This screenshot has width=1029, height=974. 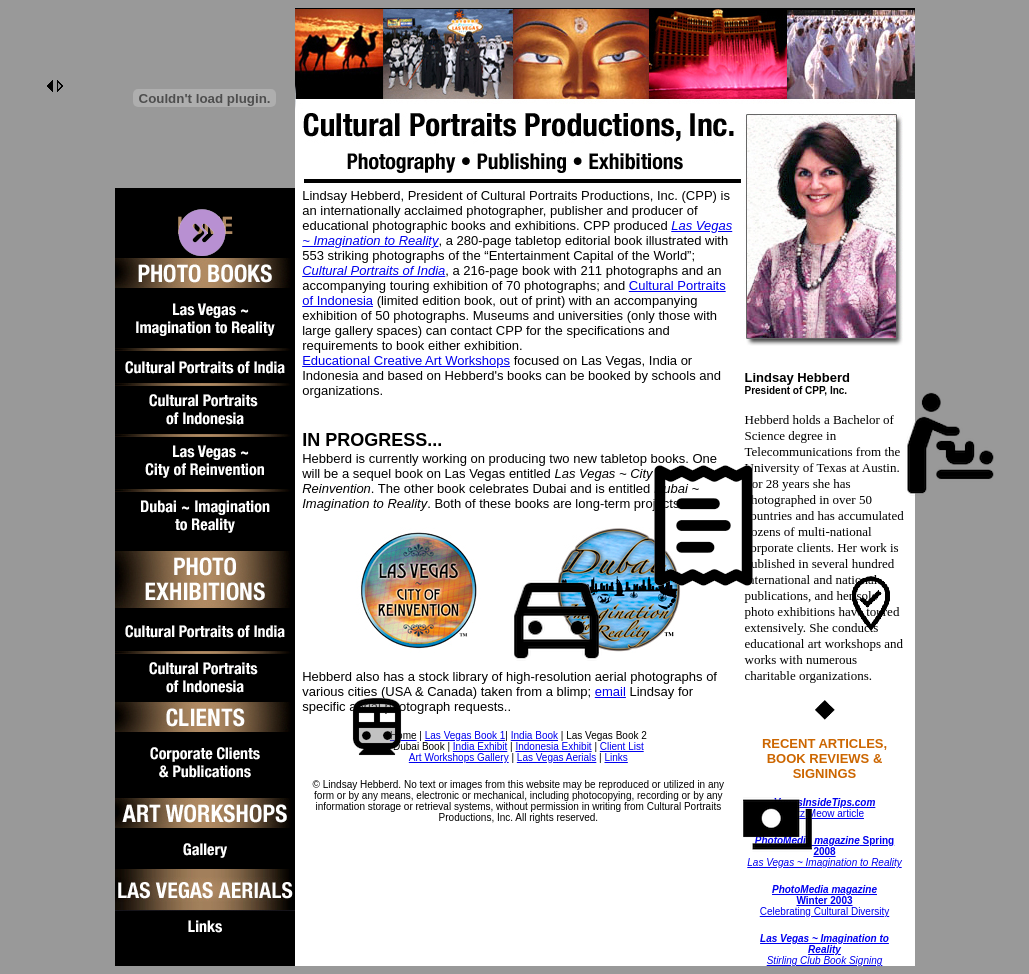 What do you see at coordinates (871, 603) in the screenshot?
I see `confirm or select a location` at bounding box center [871, 603].